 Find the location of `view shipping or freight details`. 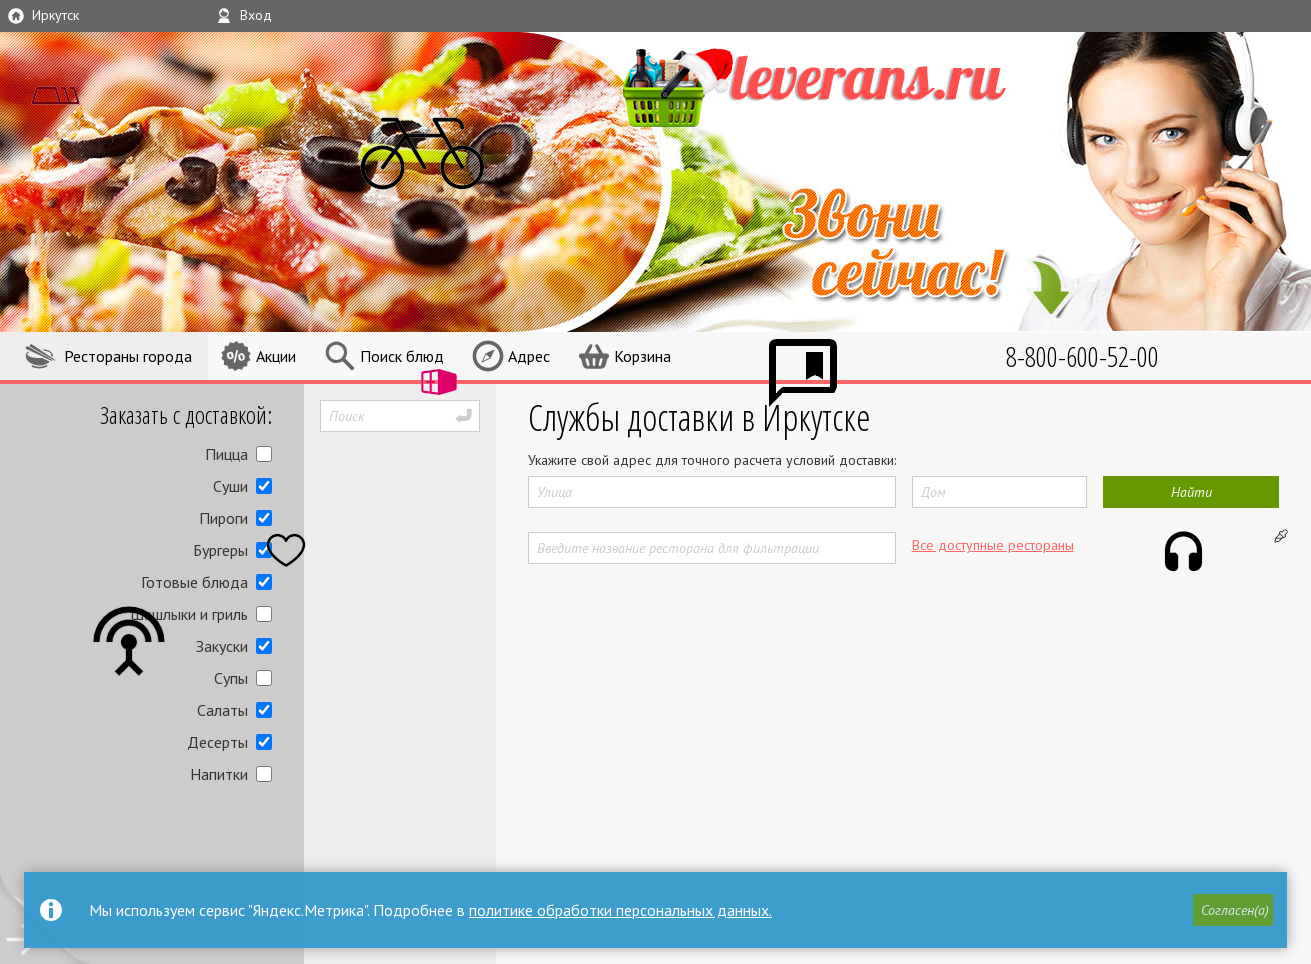

view shipping or freight details is located at coordinates (439, 382).